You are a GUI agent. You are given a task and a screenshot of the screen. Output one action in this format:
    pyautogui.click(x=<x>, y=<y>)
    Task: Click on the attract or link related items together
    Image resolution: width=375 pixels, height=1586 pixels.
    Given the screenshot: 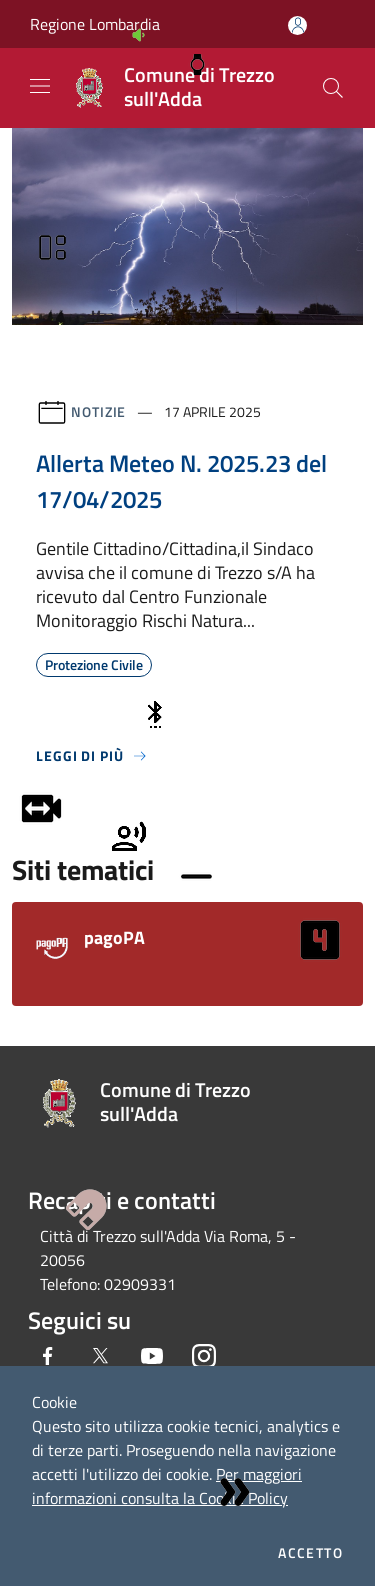 What is the action you would take?
    pyautogui.click(x=87, y=1209)
    